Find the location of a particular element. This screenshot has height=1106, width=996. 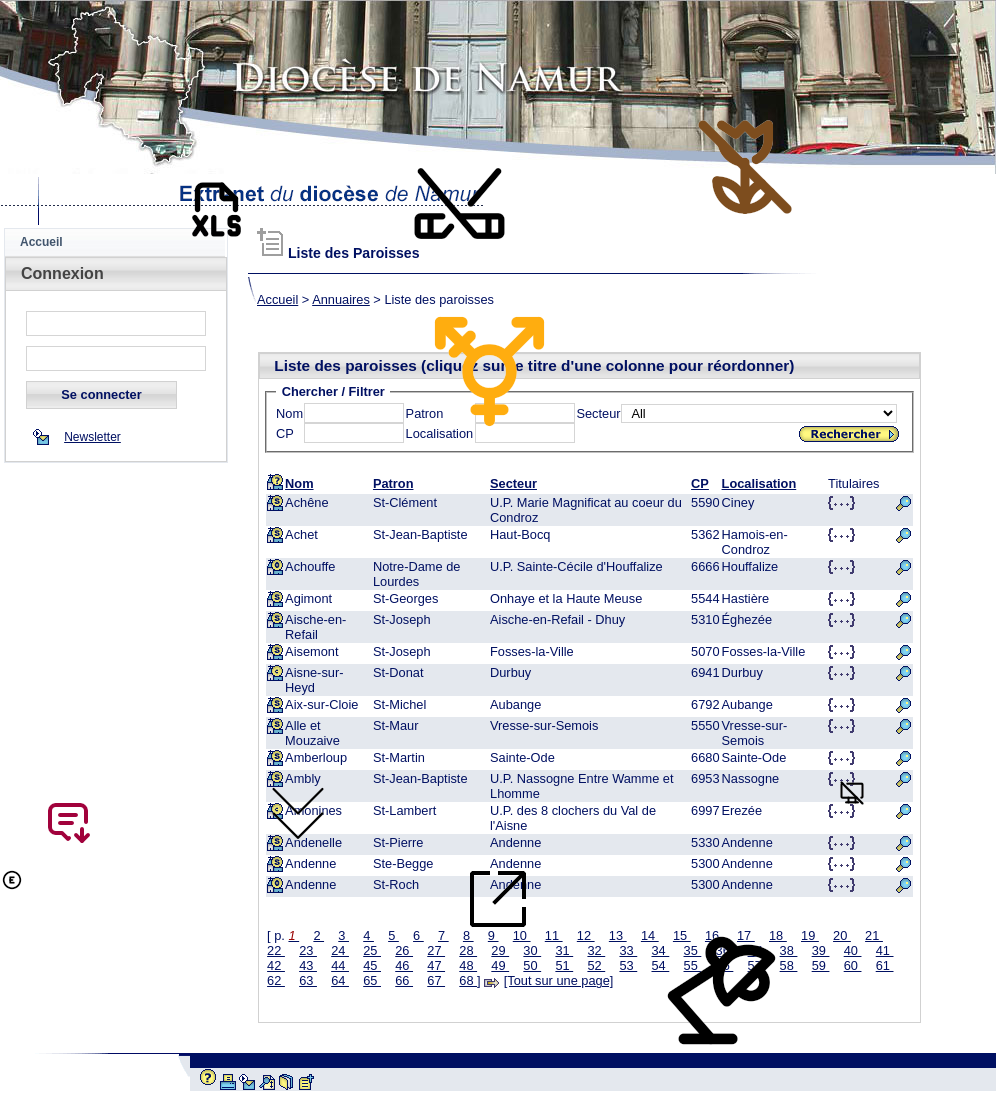

indicates east direction on a map or compass is located at coordinates (12, 880).